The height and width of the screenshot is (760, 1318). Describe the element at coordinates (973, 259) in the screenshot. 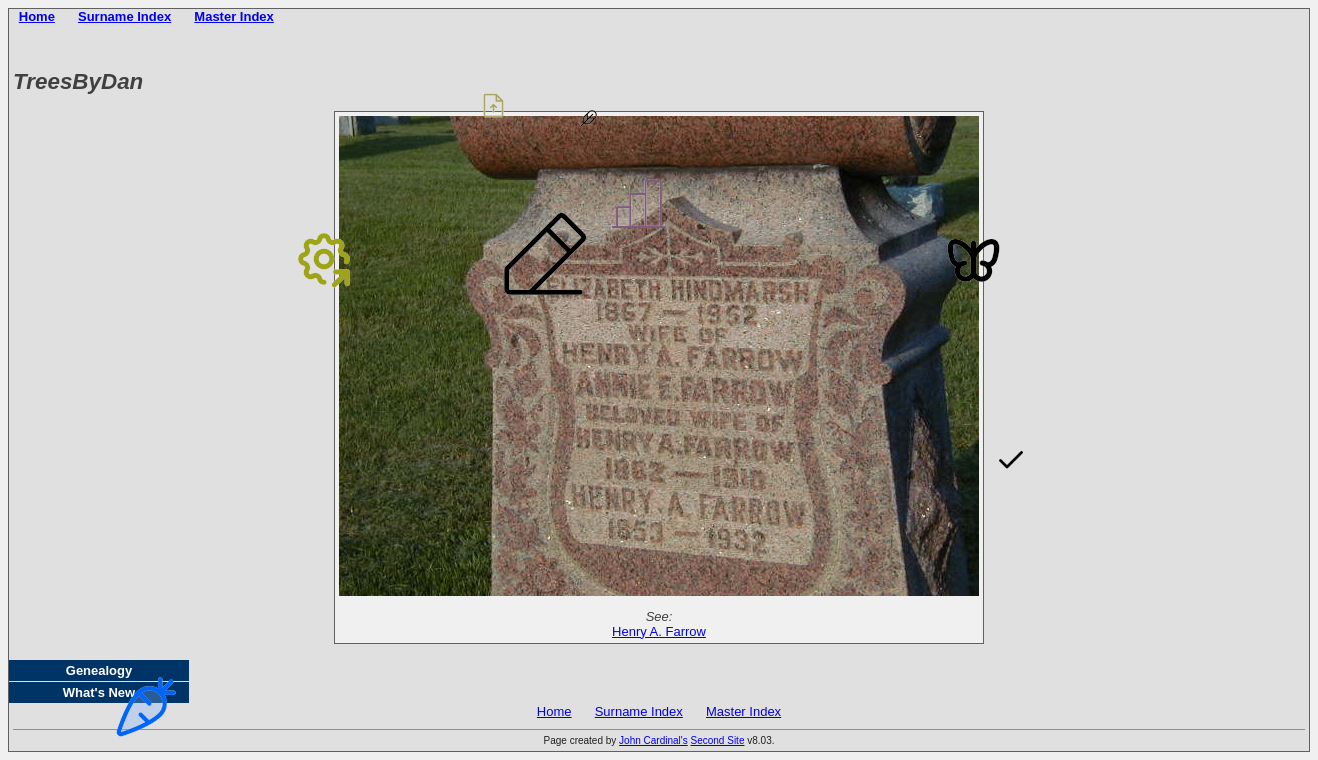

I see `indicates a transformation or metamorphosis feature` at that location.